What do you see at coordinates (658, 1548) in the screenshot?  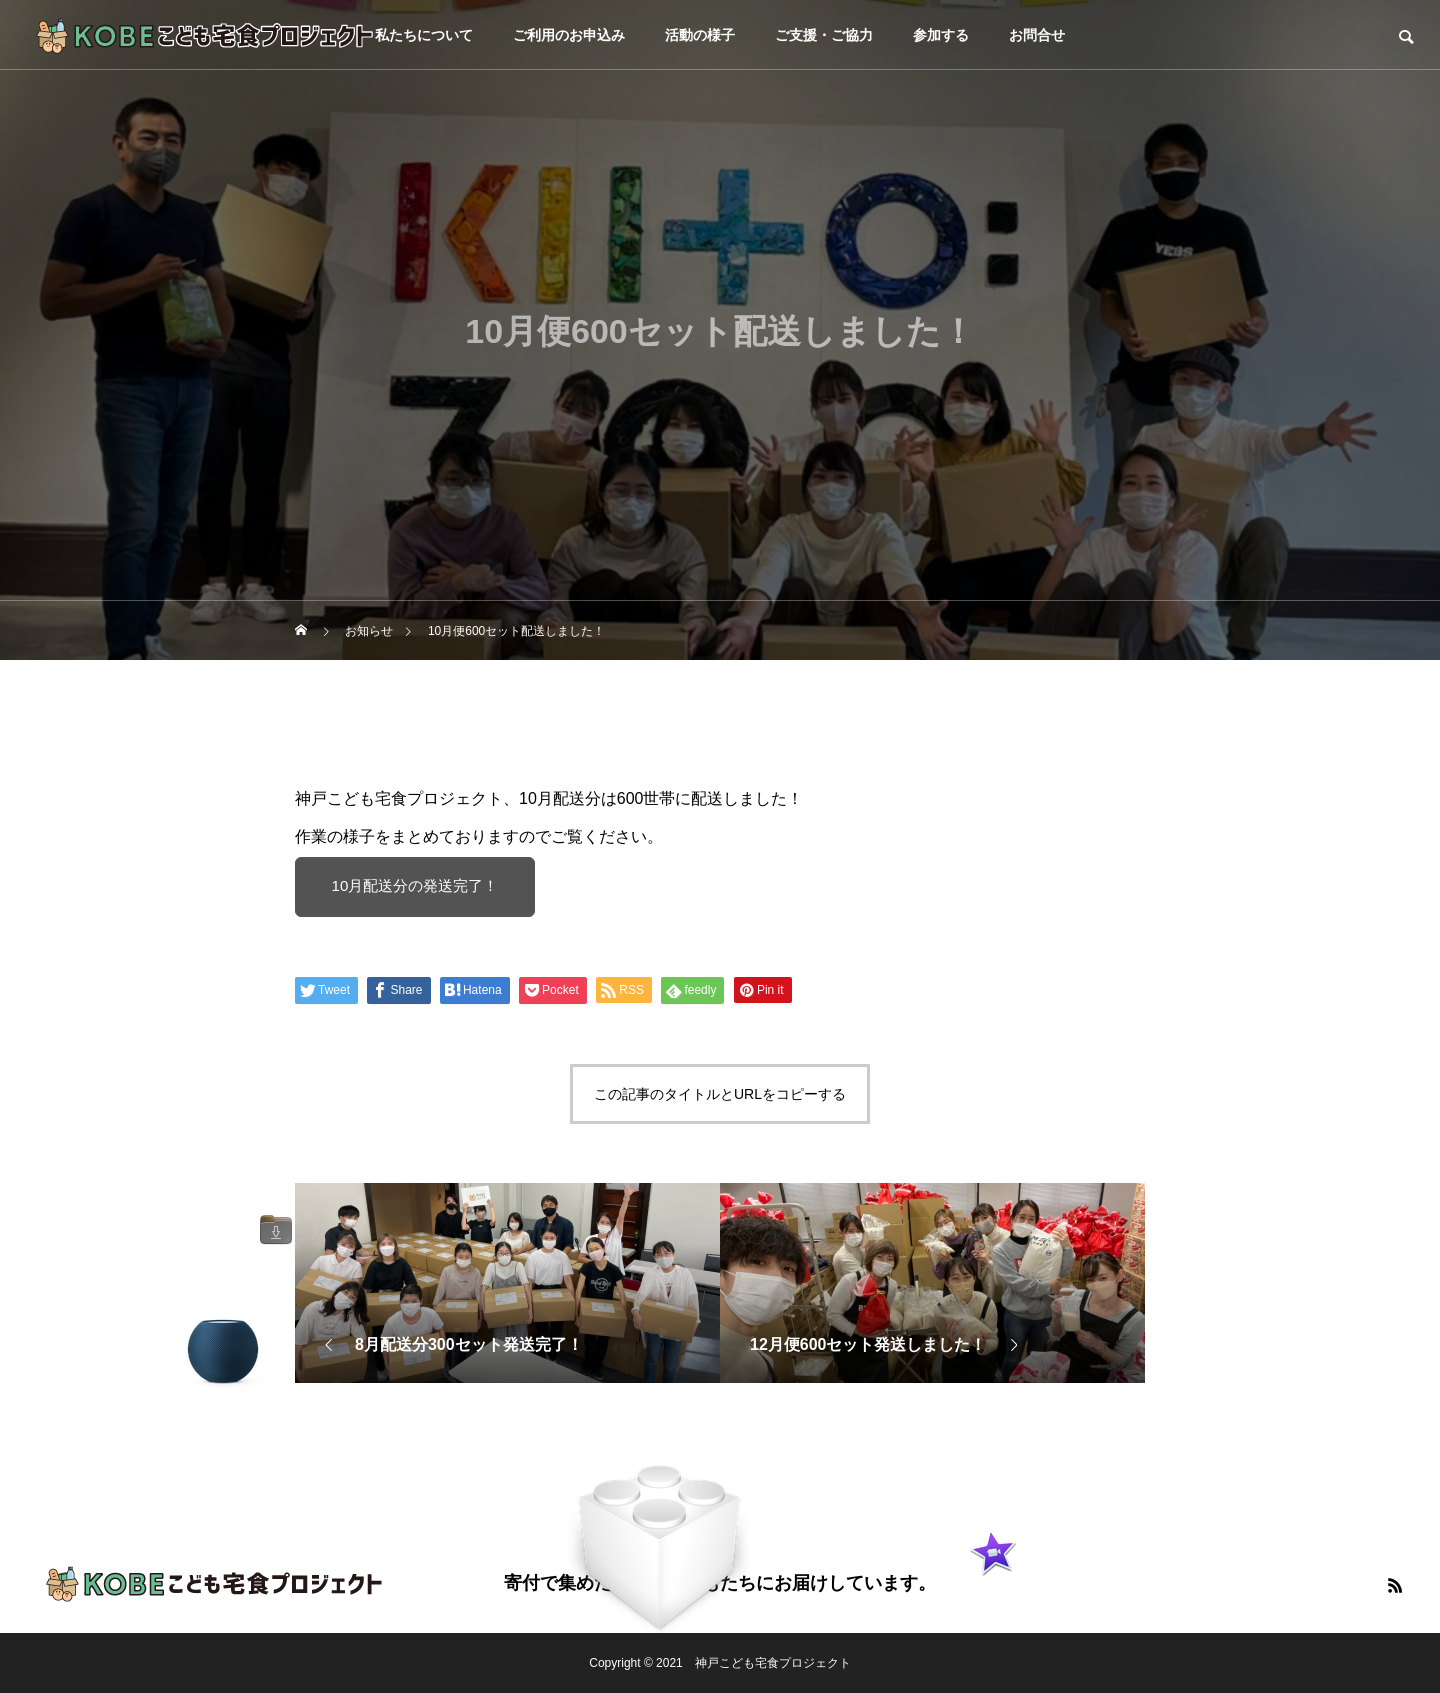 I see `a plugin or extension module` at bounding box center [658, 1548].